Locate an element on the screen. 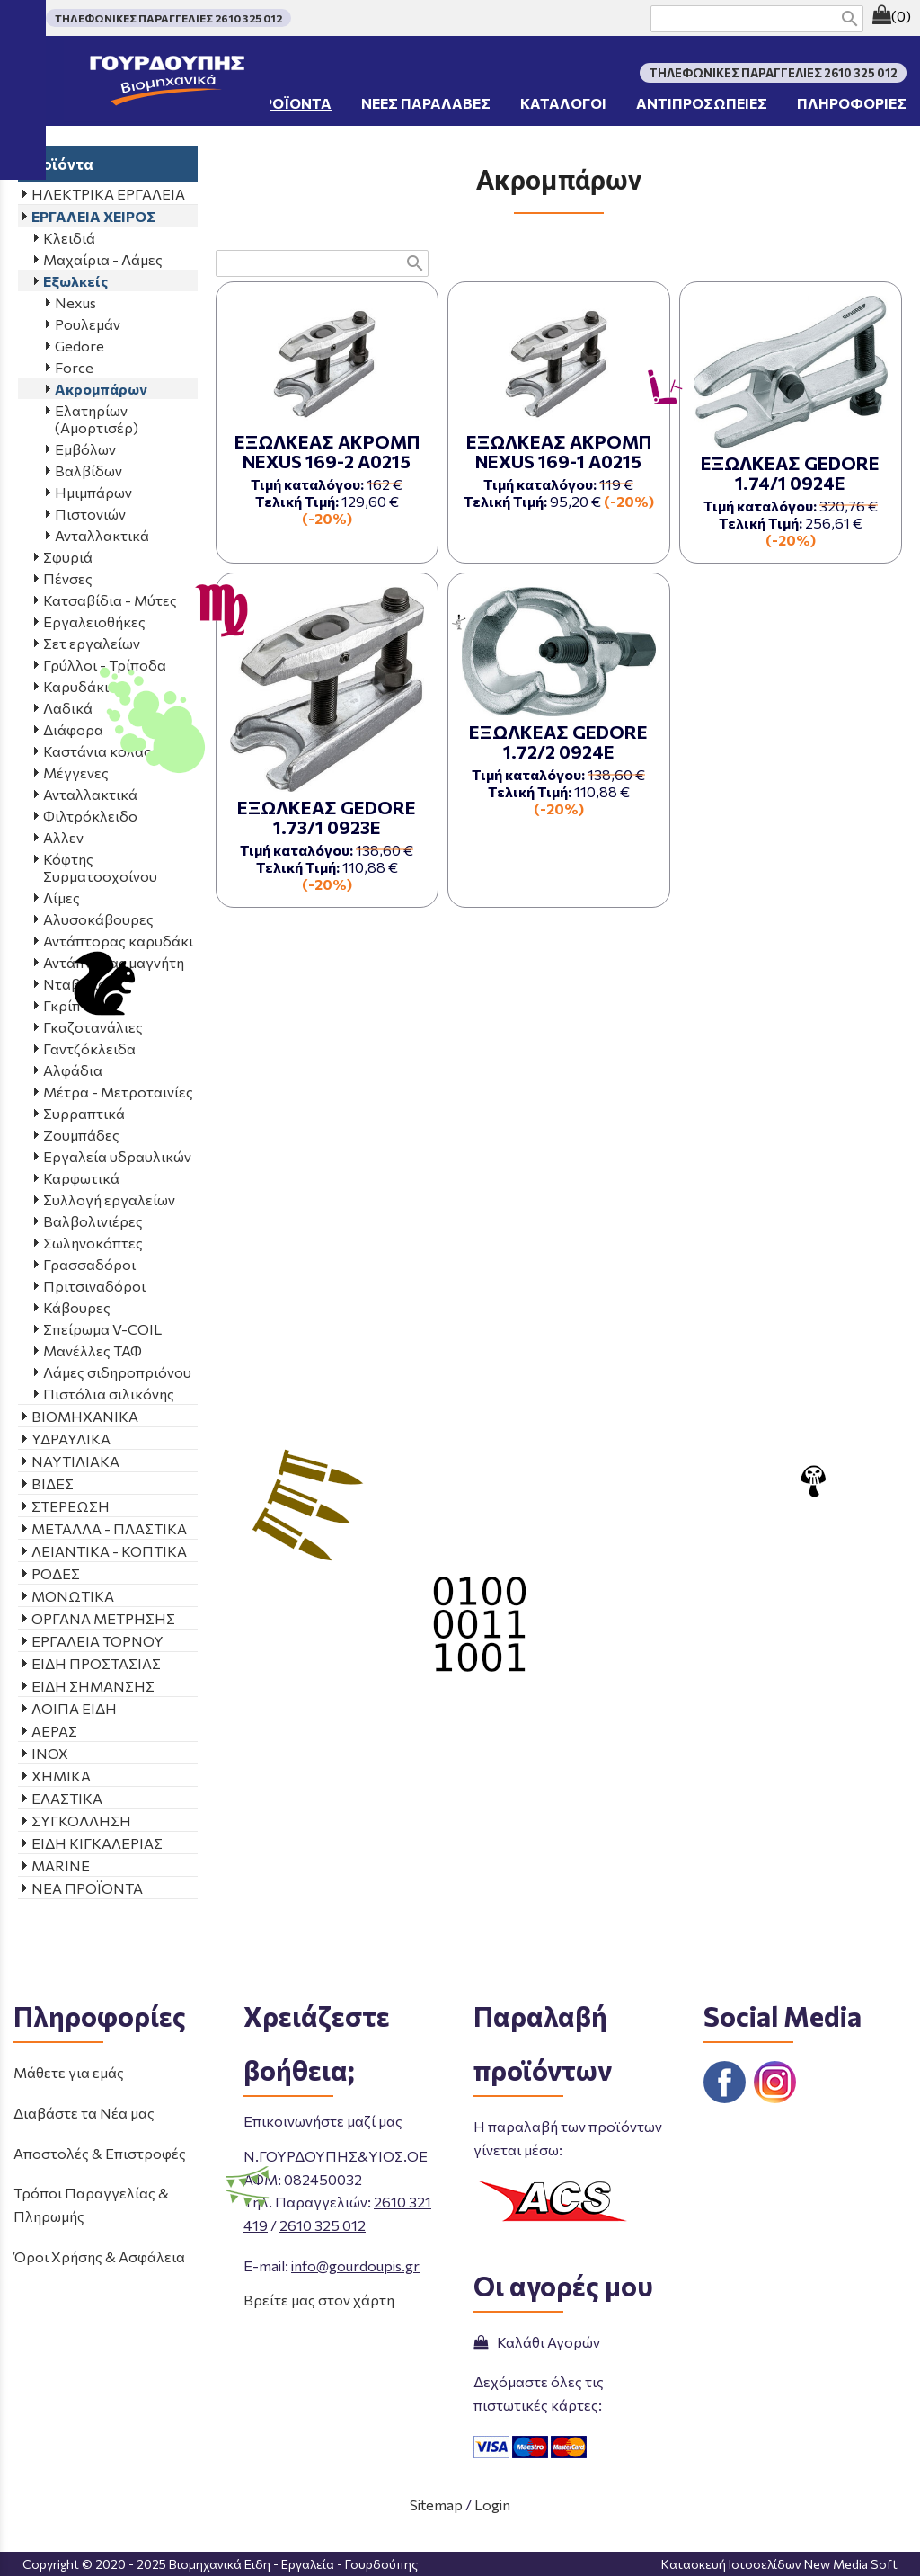 Image resolution: width=920 pixels, height=2576 pixels. indicates a celebration or event is located at coordinates (247, 2187).